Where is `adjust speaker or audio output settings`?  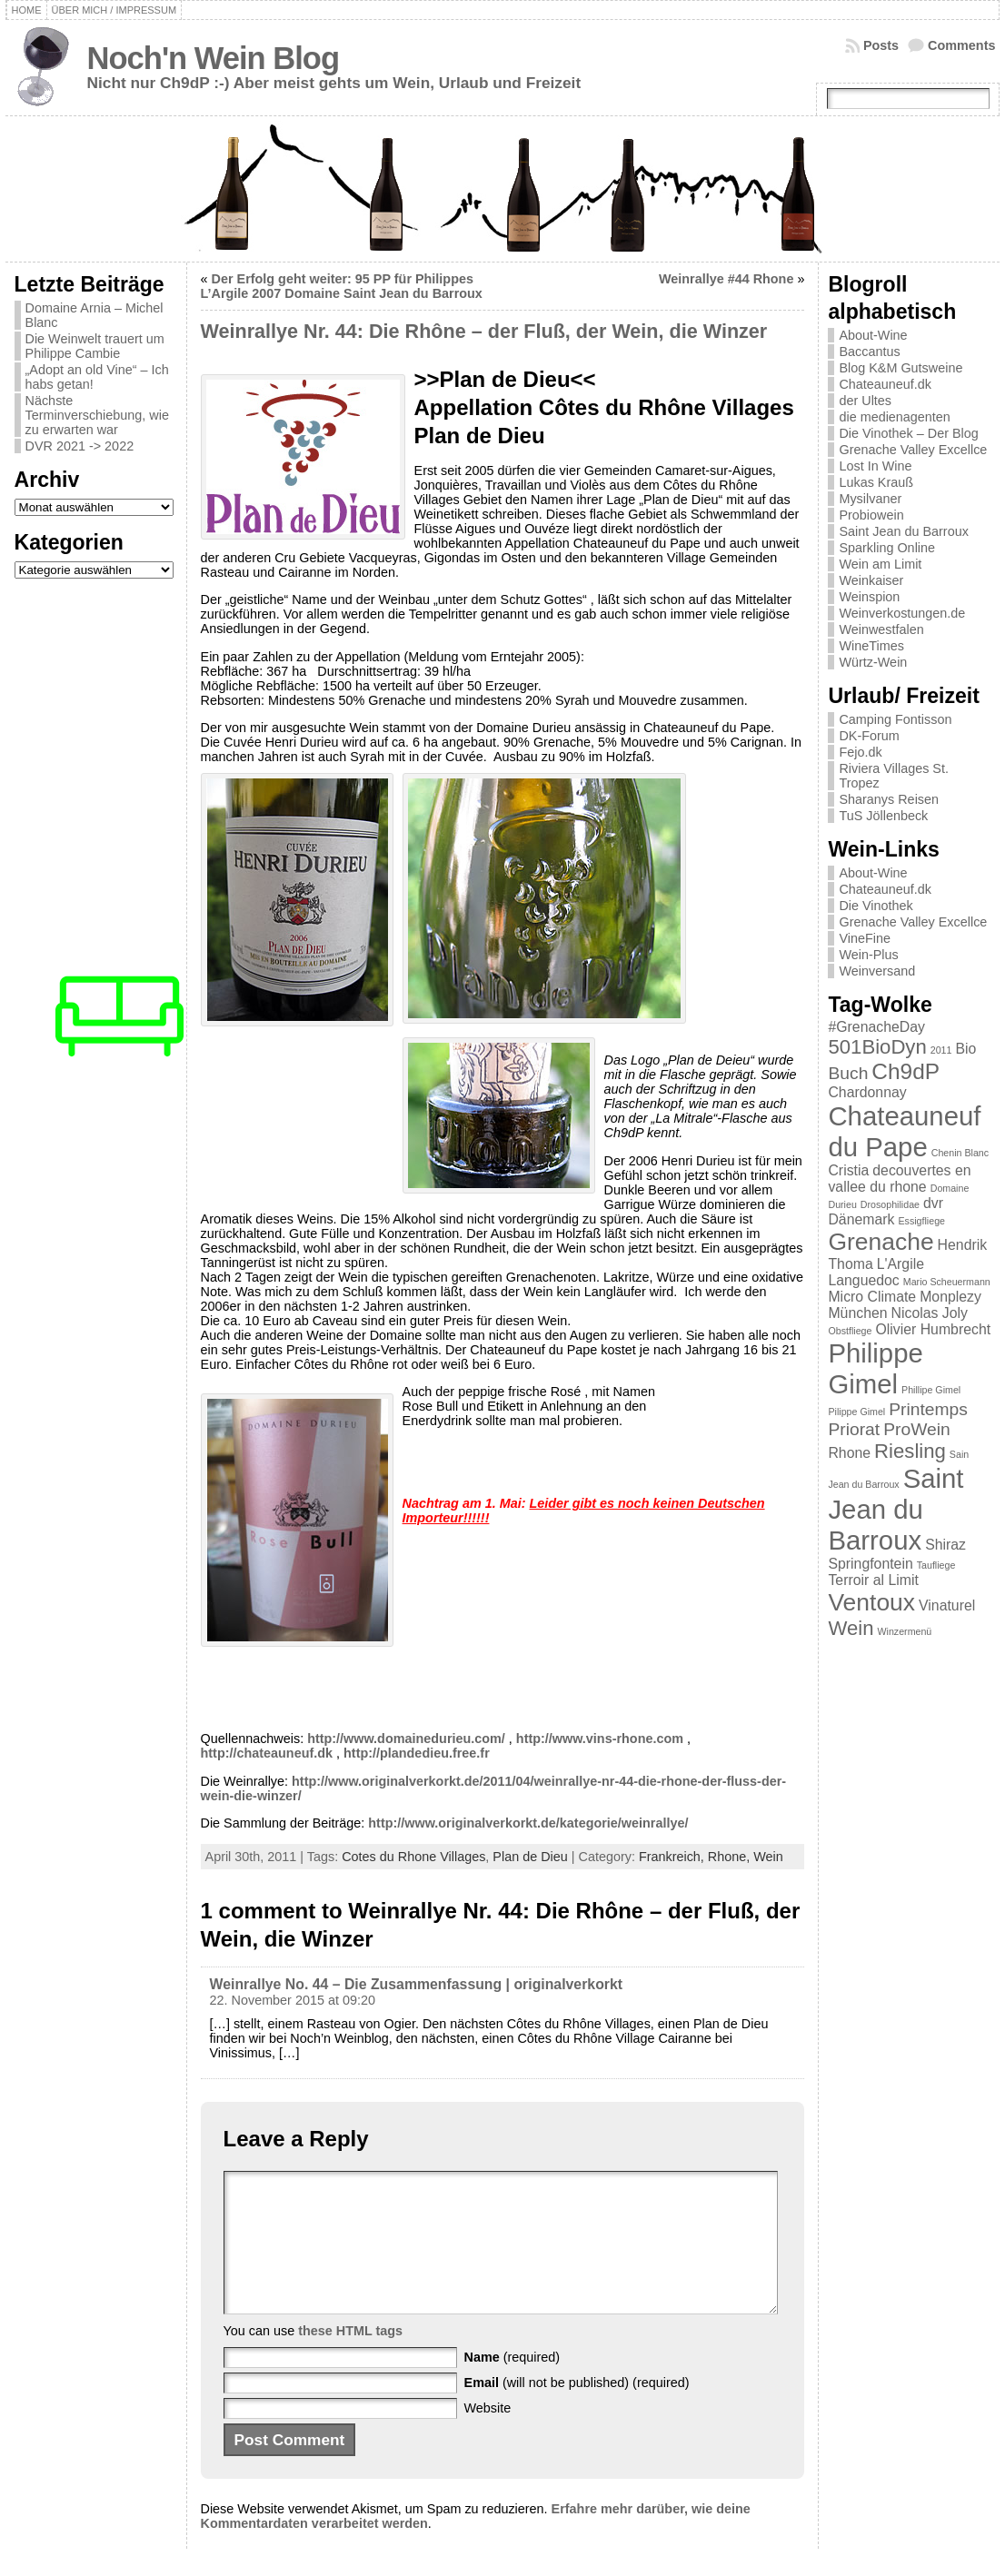
adjust speaker or audio output settings is located at coordinates (326, 1583).